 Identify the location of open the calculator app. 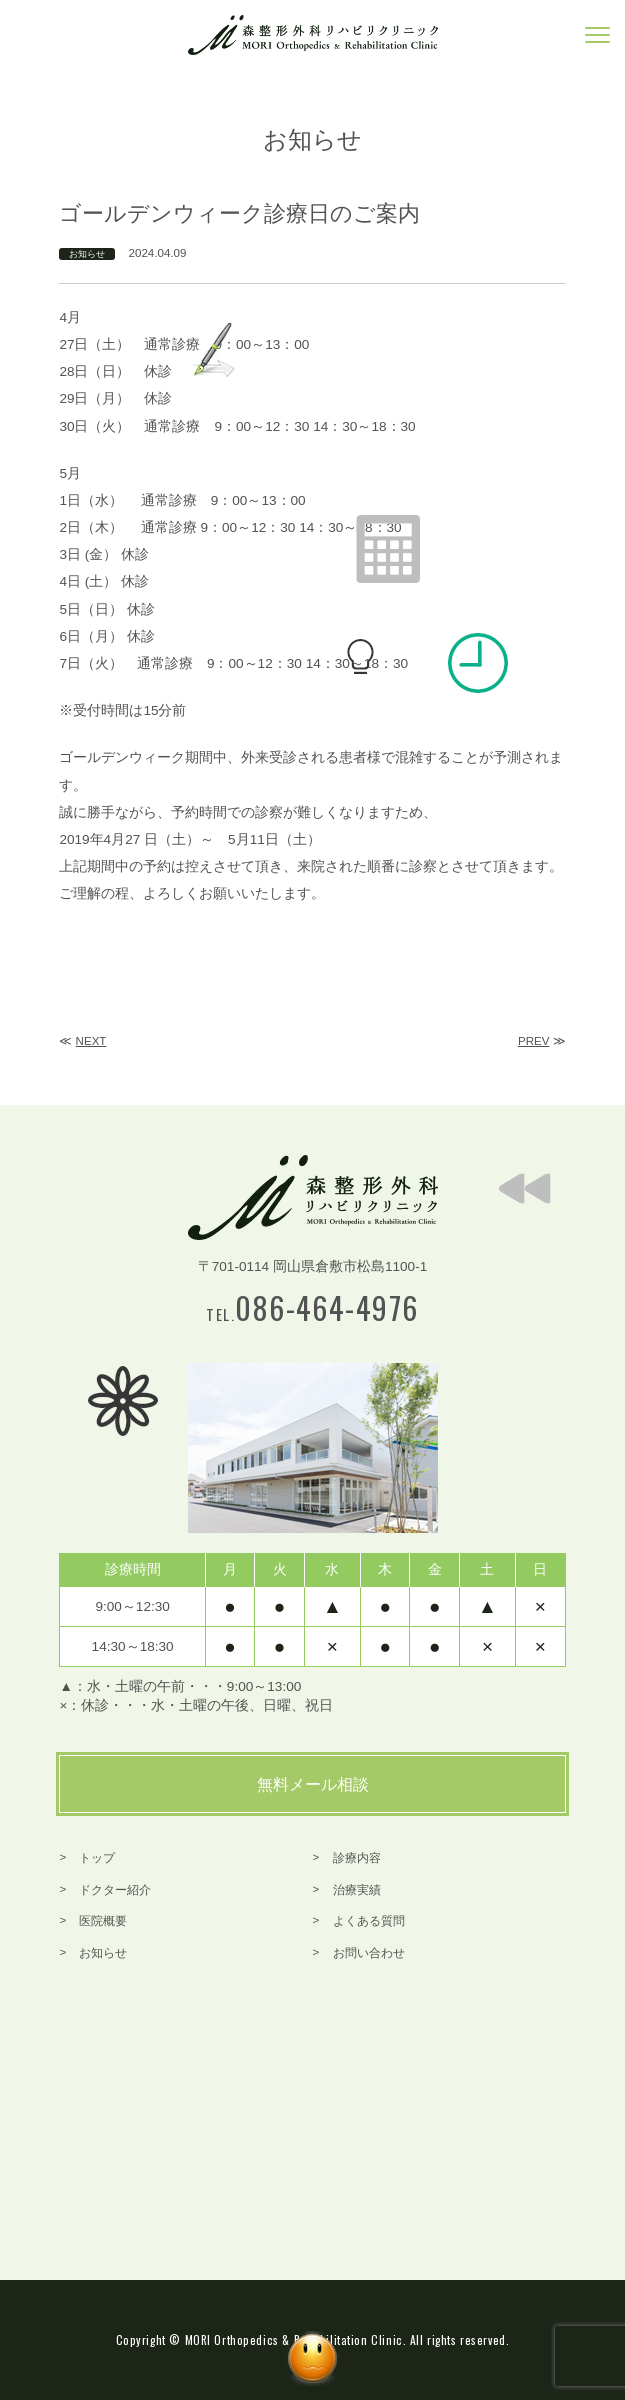
(386, 549).